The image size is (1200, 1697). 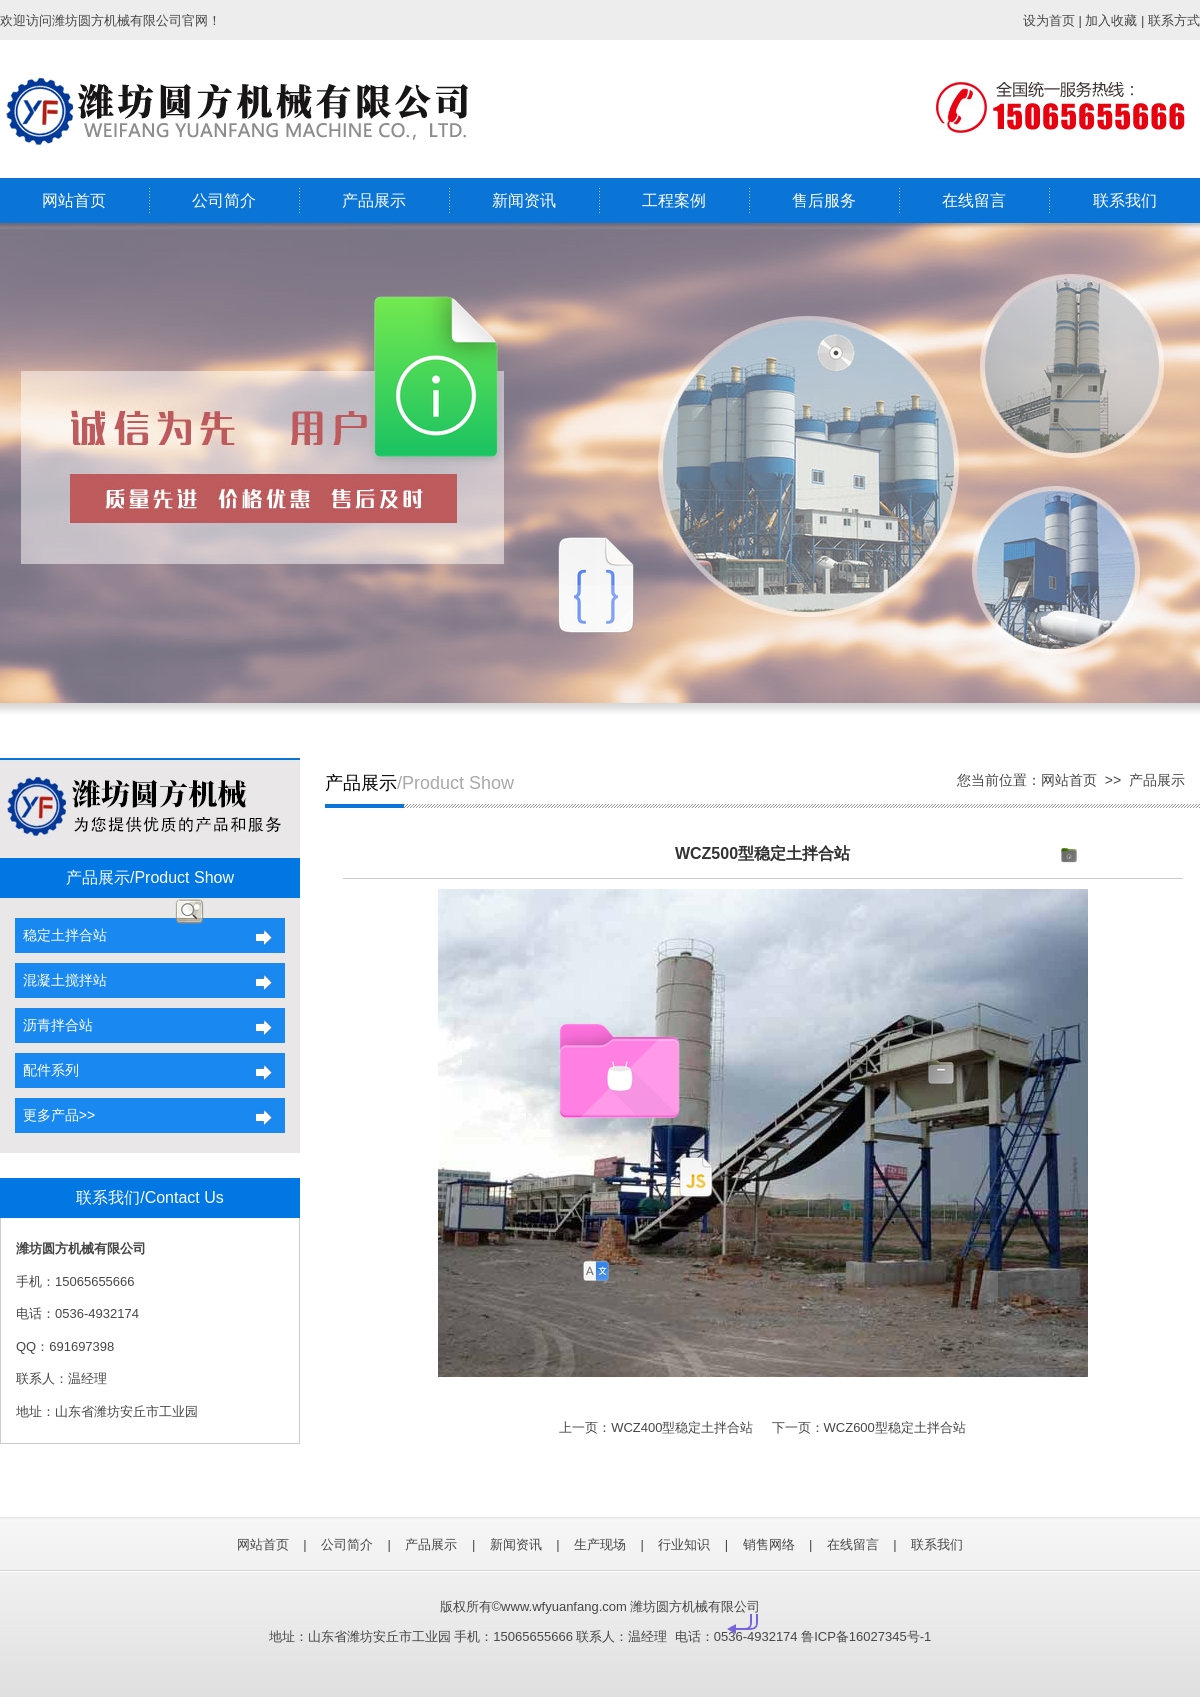 What do you see at coordinates (1069, 855) in the screenshot?
I see `access your home folder` at bounding box center [1069, 855].